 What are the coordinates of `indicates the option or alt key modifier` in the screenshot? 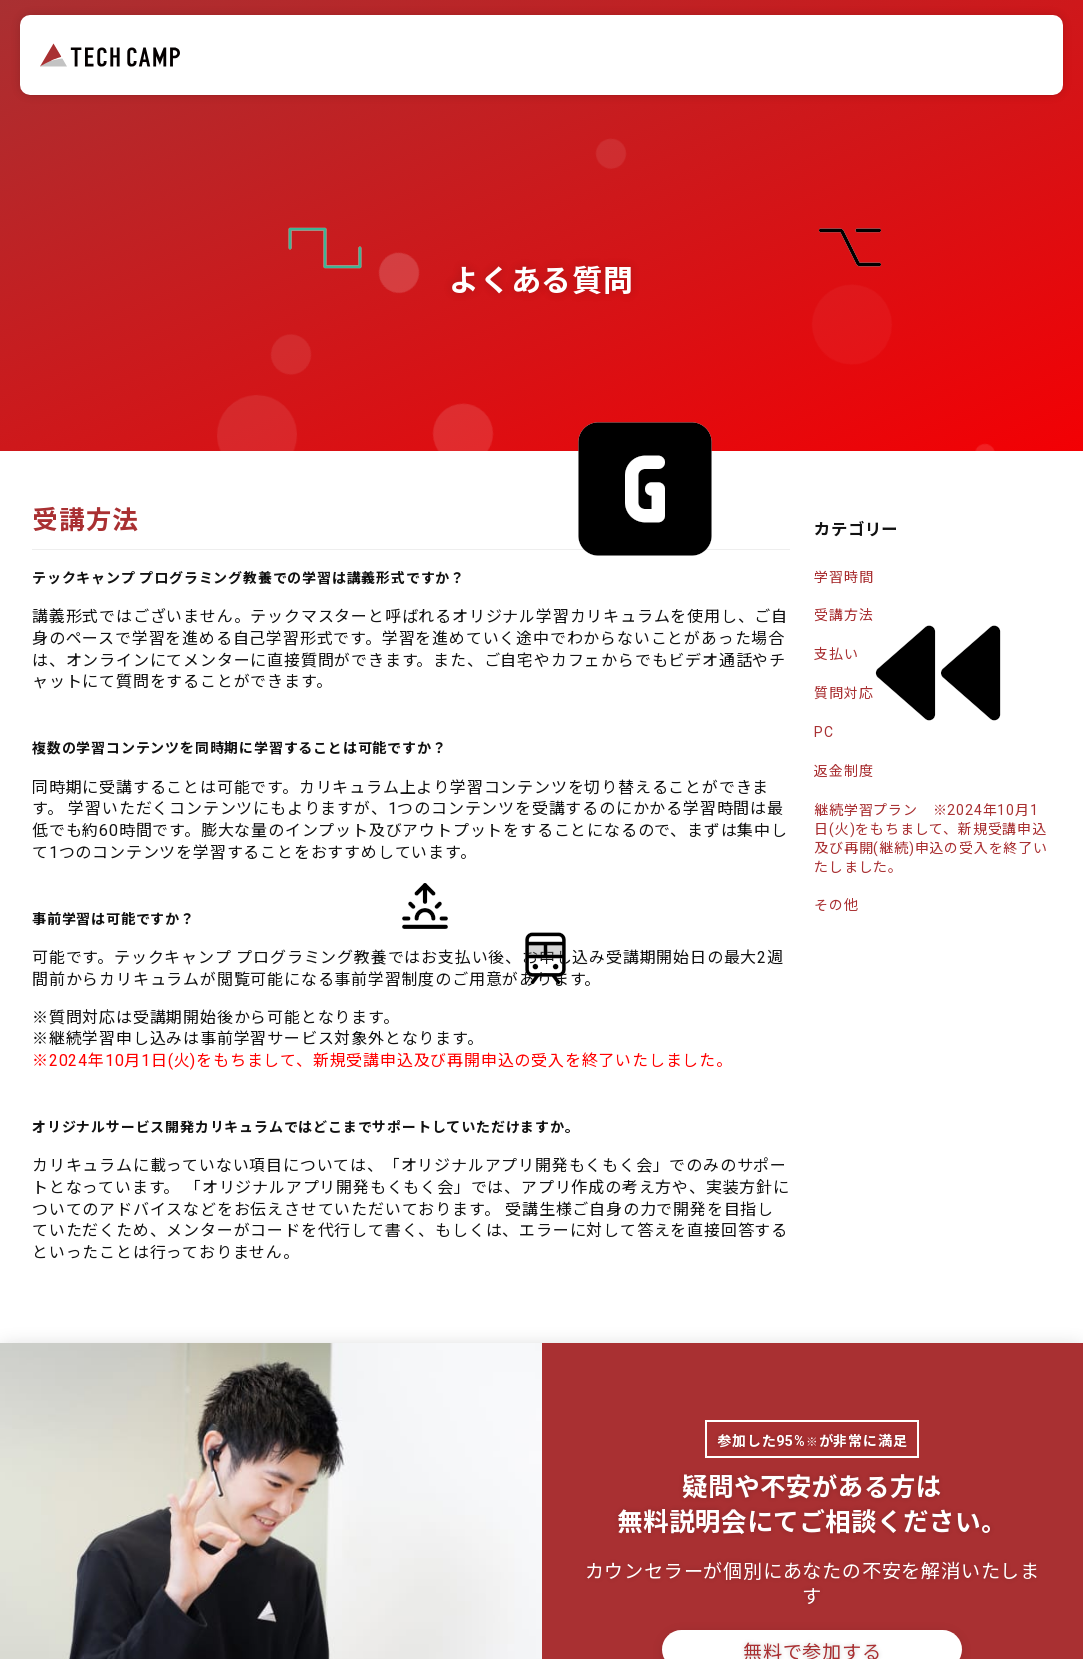 It's located at (850, 245).